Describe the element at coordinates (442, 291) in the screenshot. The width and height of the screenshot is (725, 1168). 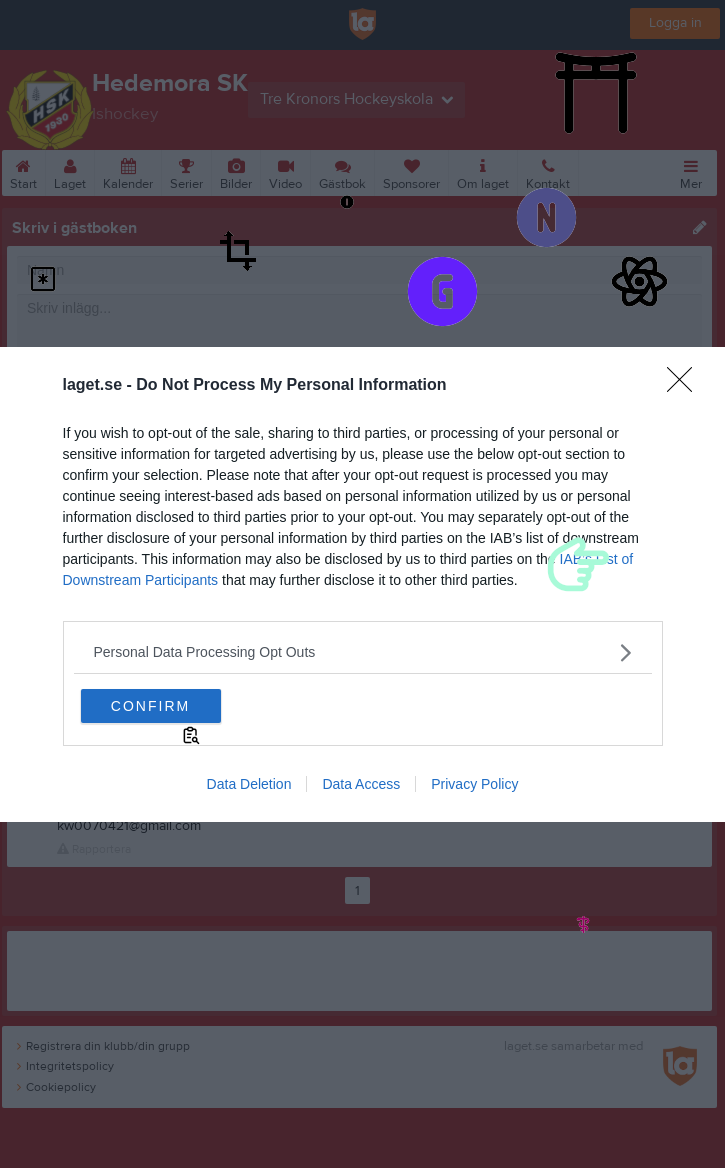
I see `google account or service indicator` at that location.